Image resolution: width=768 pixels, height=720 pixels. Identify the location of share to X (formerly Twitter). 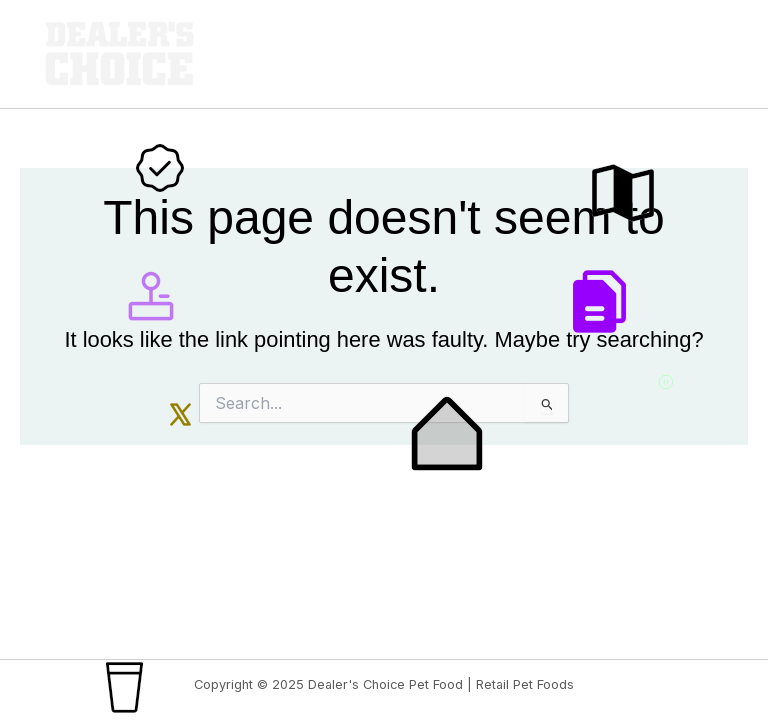
(180, 414).